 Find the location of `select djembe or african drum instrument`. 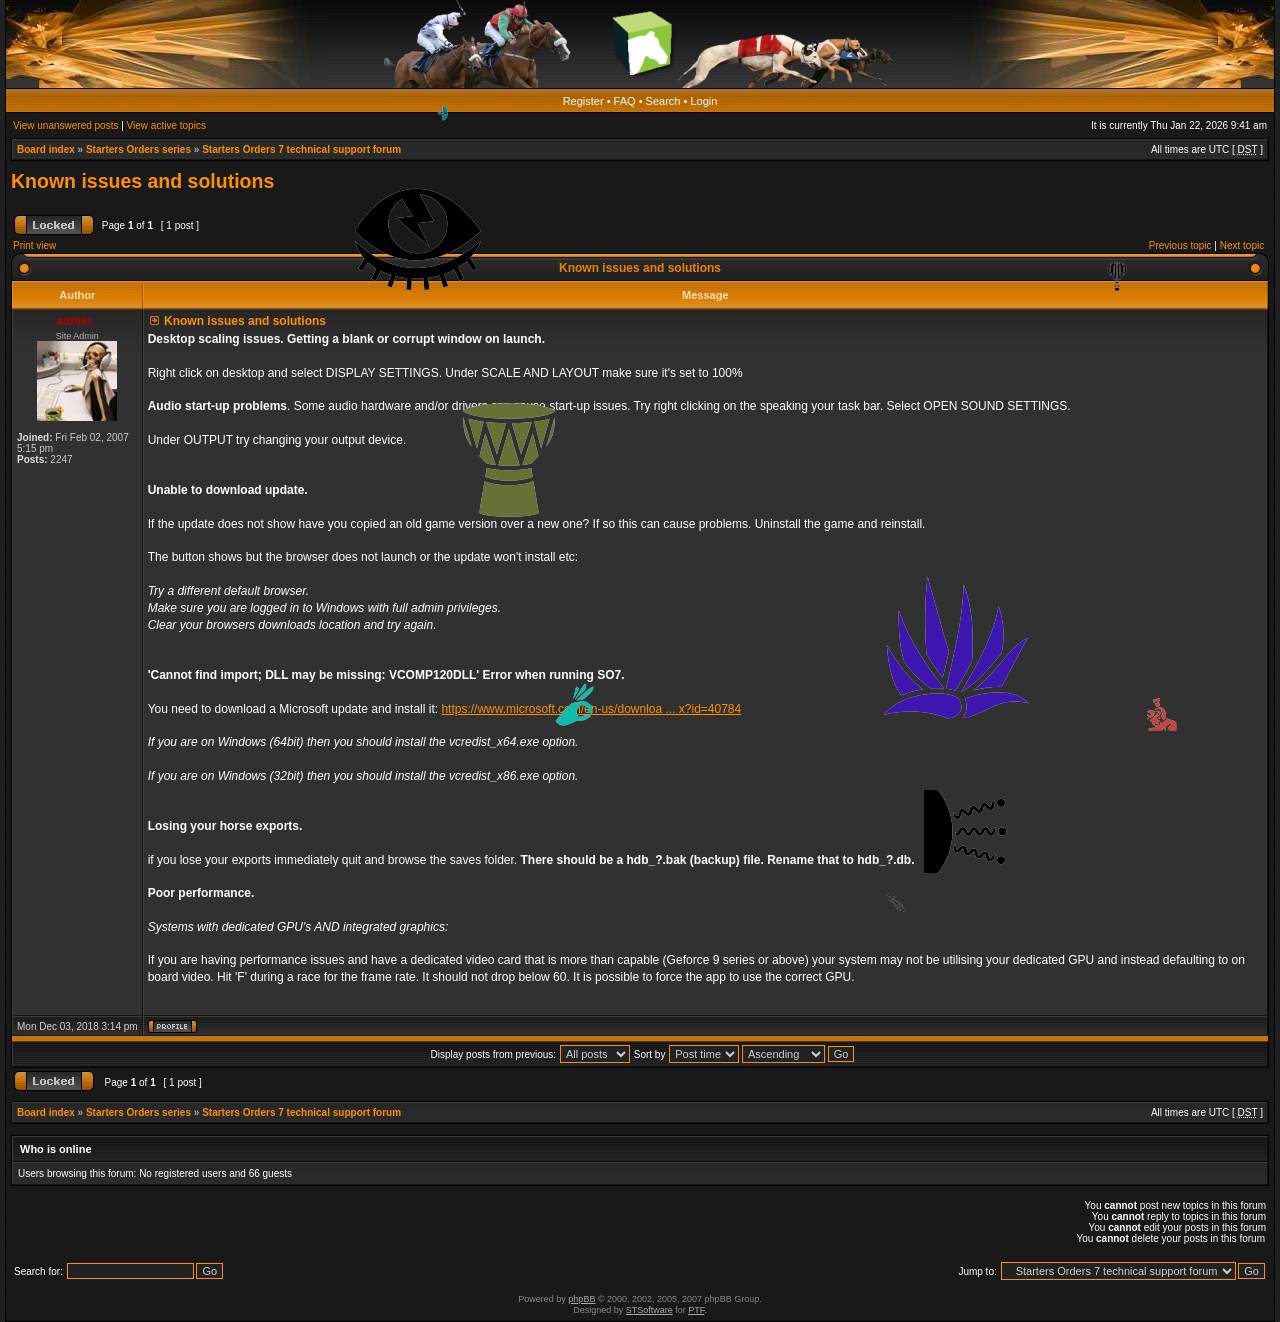

select djembe or african drum instrument is located at coordinates (509, 457).